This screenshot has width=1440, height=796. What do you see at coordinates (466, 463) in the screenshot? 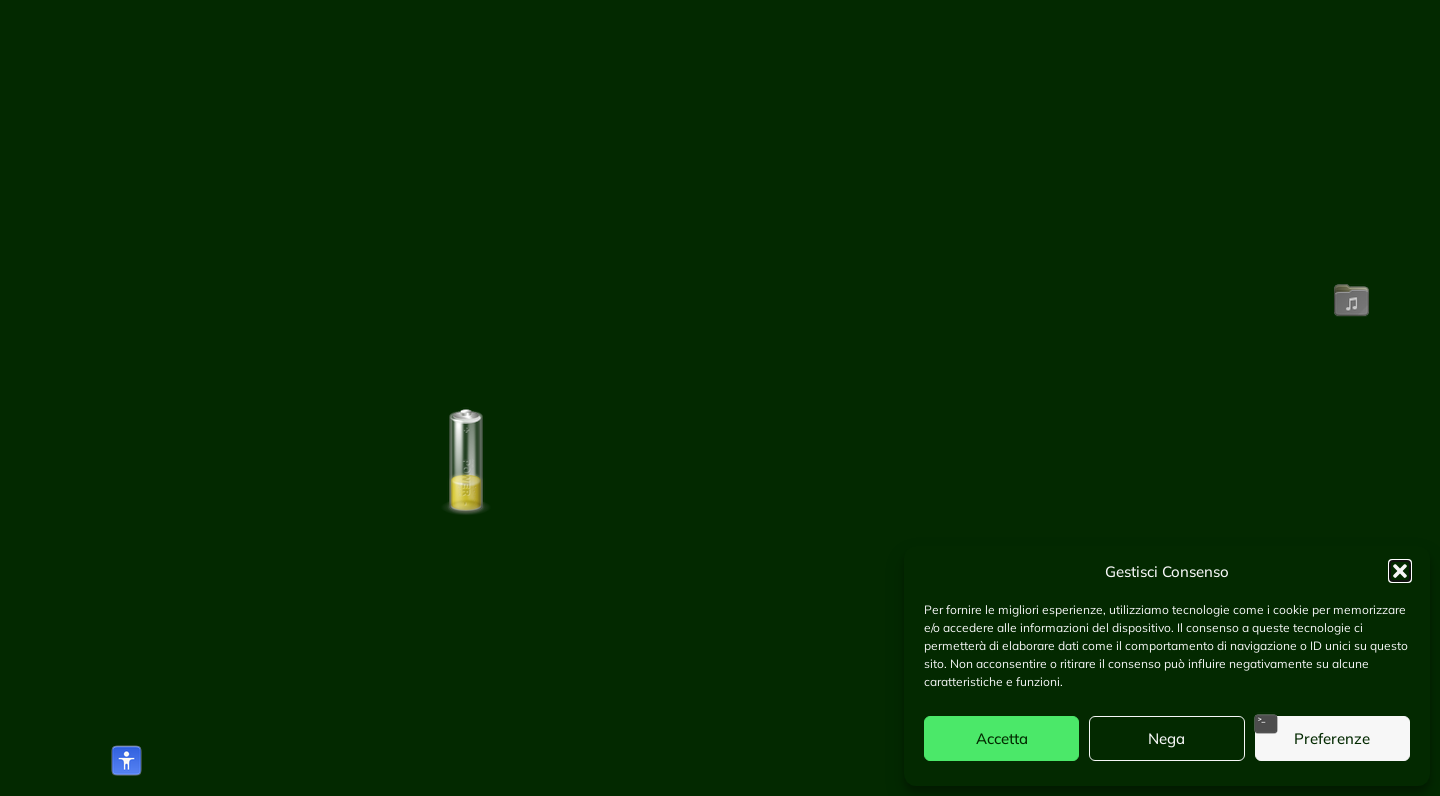
I see `indicates low battery level` at bounding box center [466, 463].